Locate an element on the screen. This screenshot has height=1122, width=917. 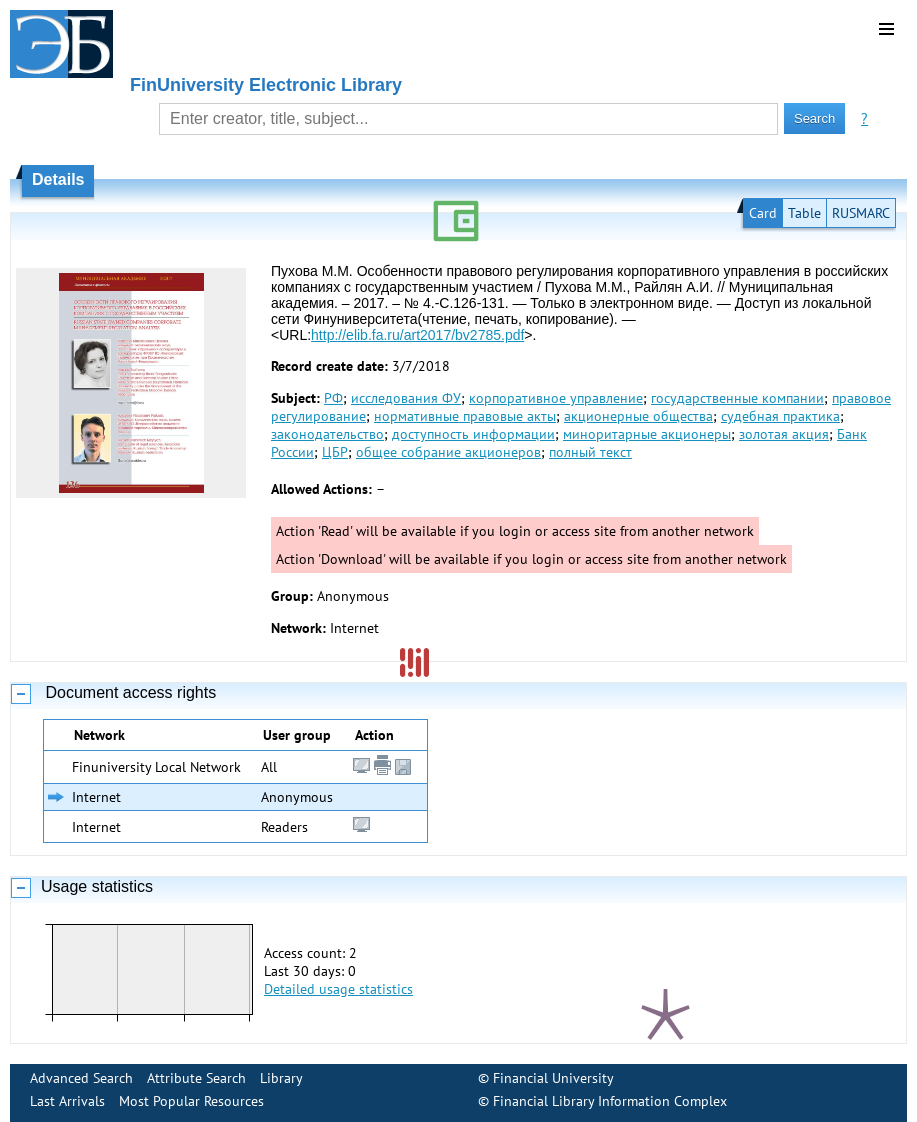
access your wallet or payment methods is located at coordinates (456, 221).